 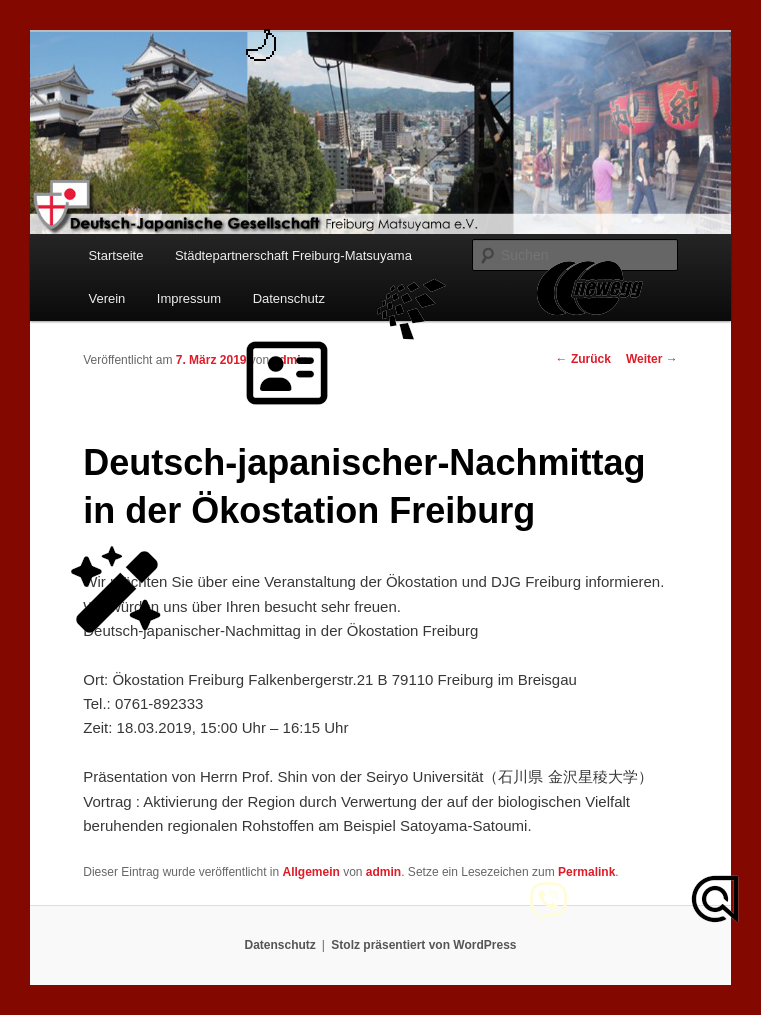 I want to click on visit the newegg online store, so click(x=590, y=288).